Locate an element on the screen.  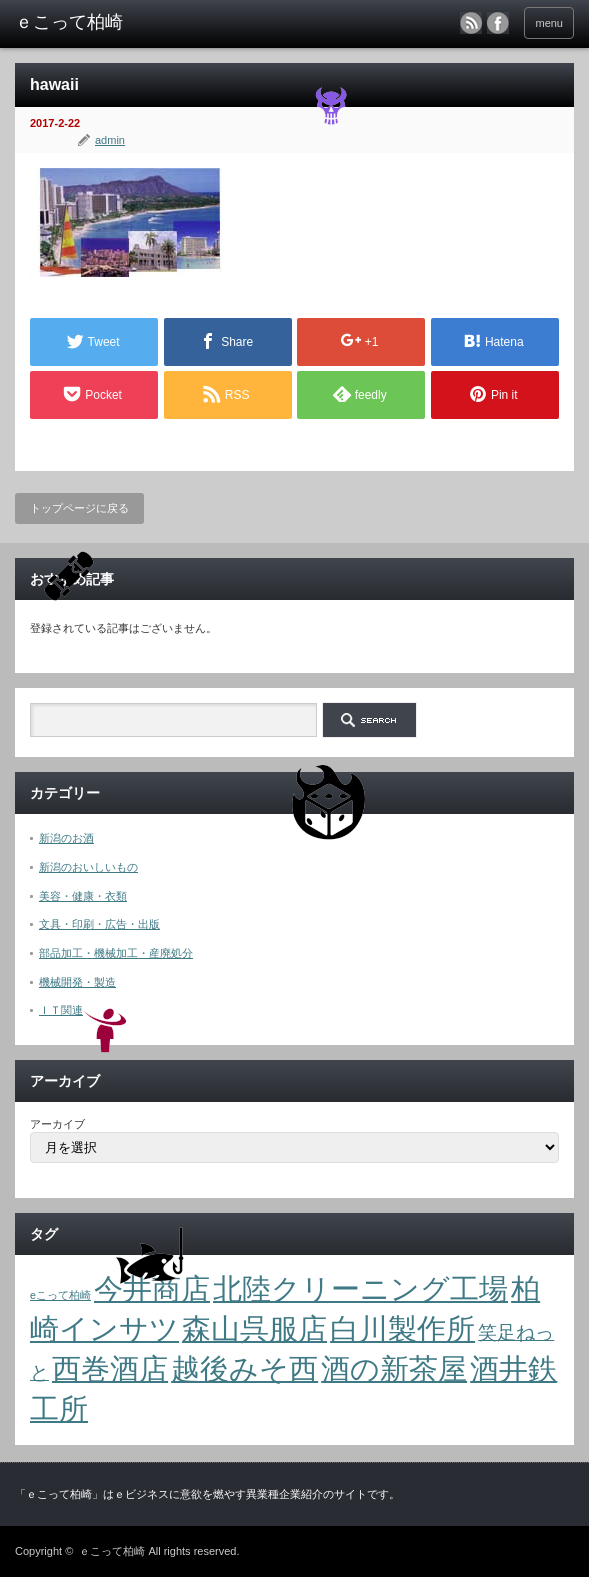
access fishing mini-game or activity is located at coordinates (151, 1260).